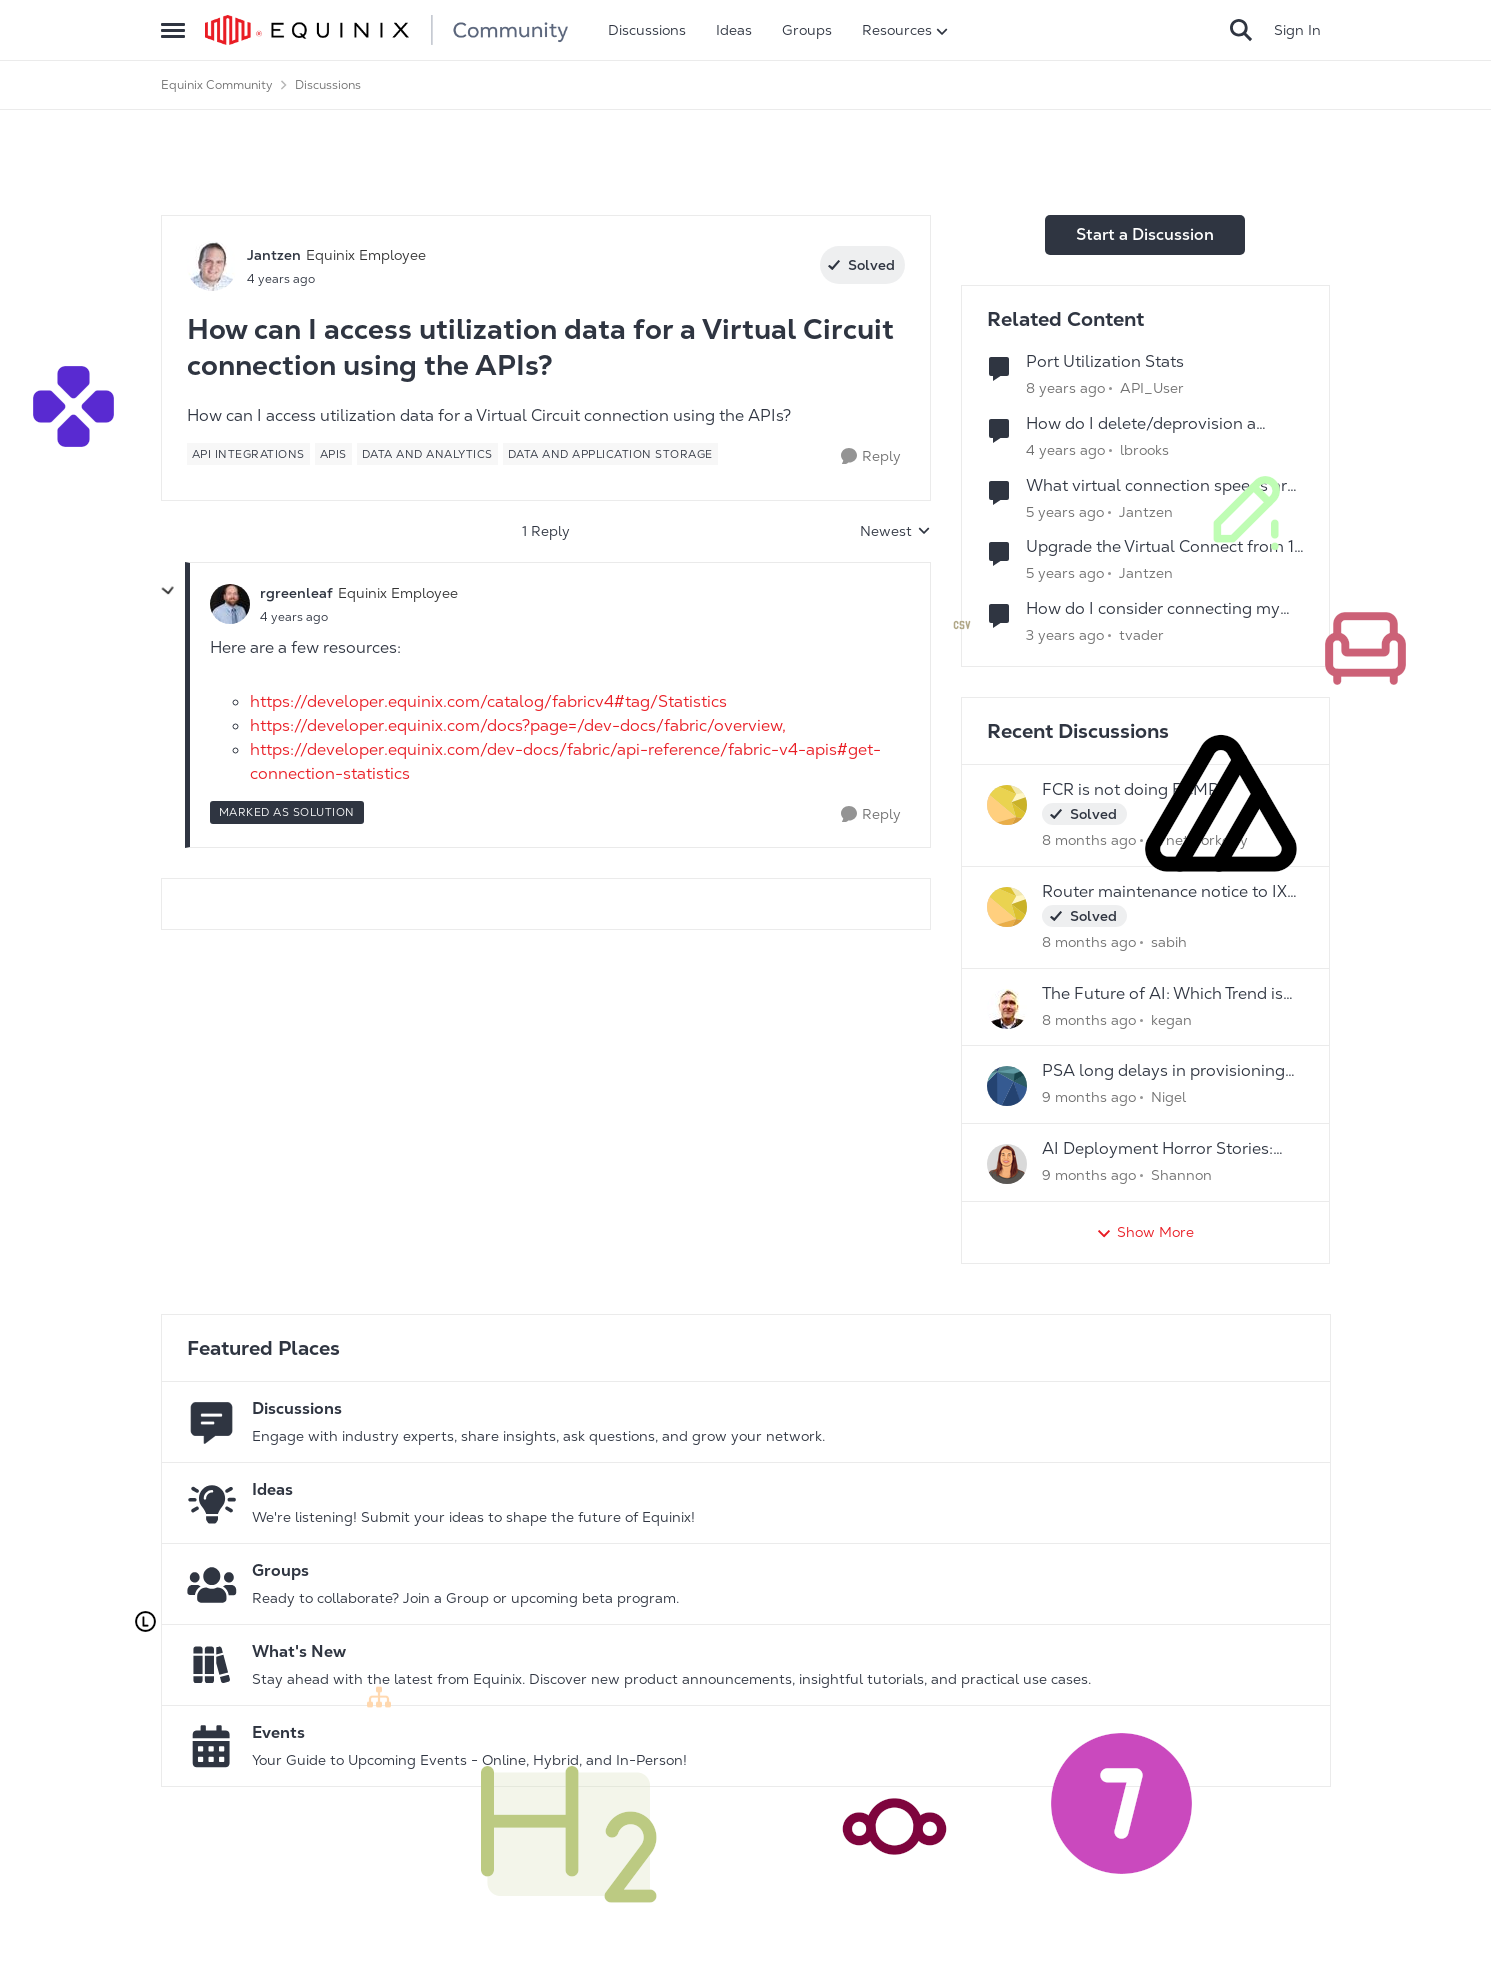 This screenshot has width=1491, height=1970. What do you see at coordinates (1248, 508) in the screenshot?
I see `edit action requires attention` at bounding box center [1248, 508].